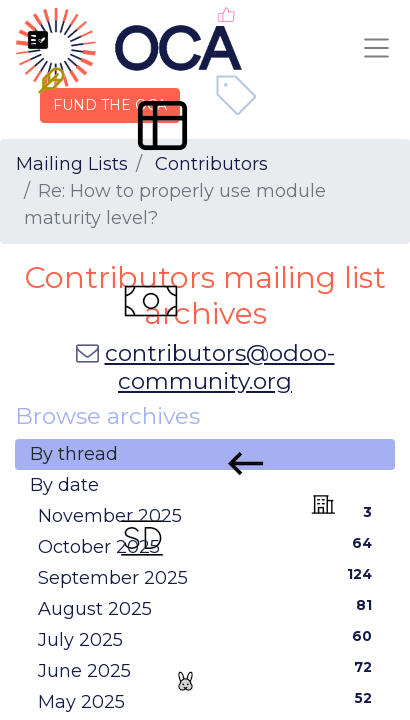 This screenshot has height=720, width=410. Describe the element at coordinates (142, 538) in the screenshot. I see `indicates standard definition video quality` at that location.